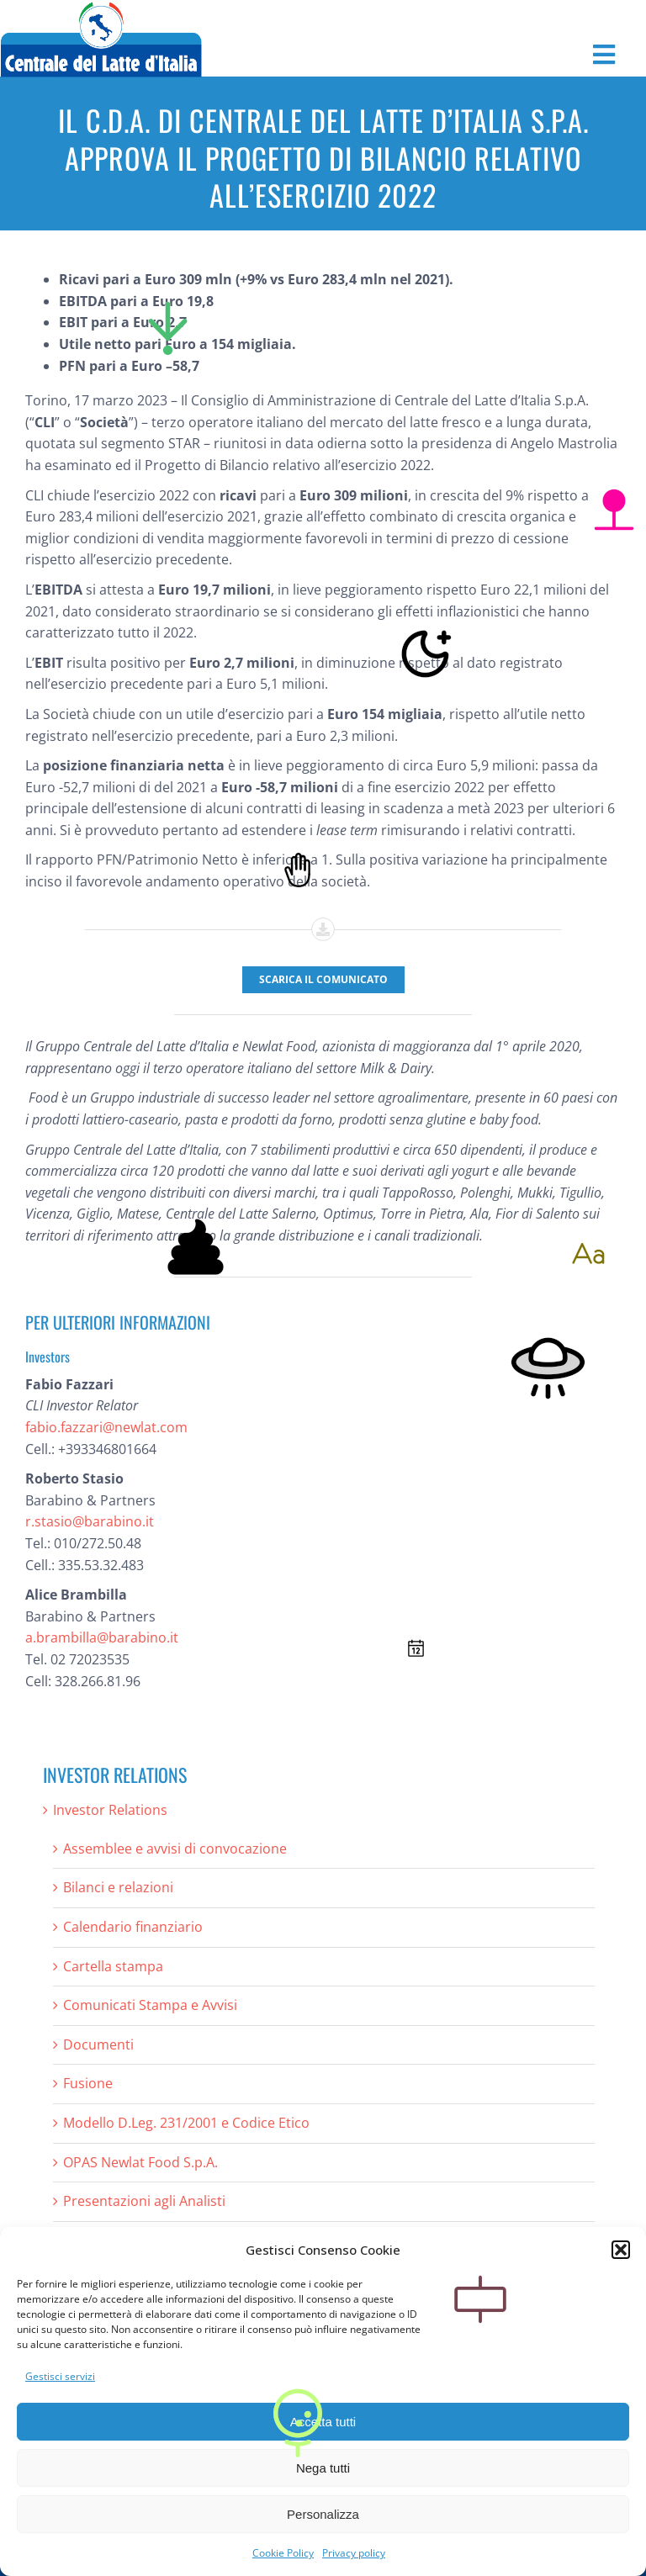  Describe the element at coordinates (425, 653) in the screenshot. I see `enable dark mode or night theme` at that location.